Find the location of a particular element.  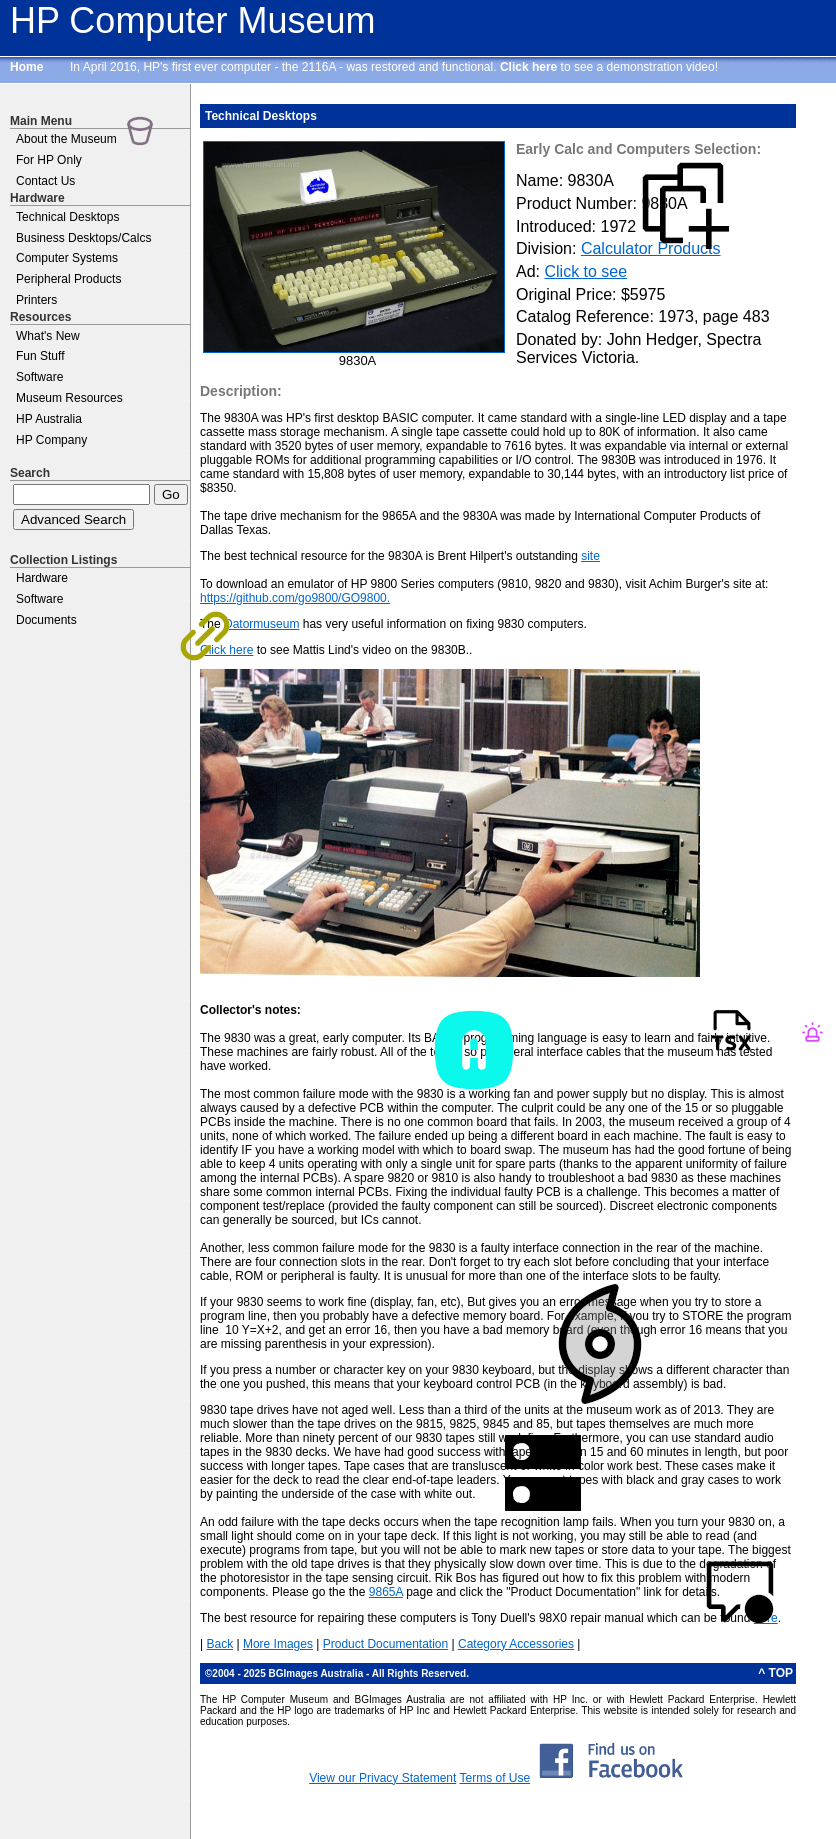

open a TypeScript JSX file is located at coordinates (732, 1032).